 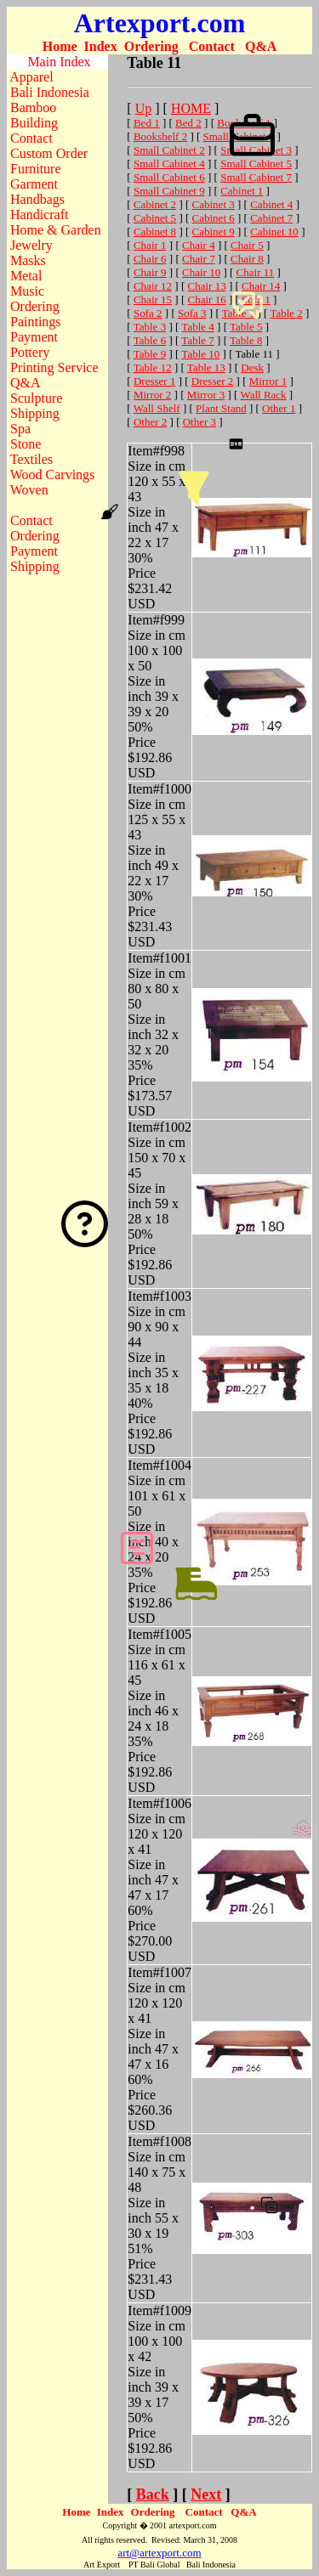 What do you see at coordinates (194, 486) in the screenshot?
I see `filter results or content` at bounding box center [194, 486].